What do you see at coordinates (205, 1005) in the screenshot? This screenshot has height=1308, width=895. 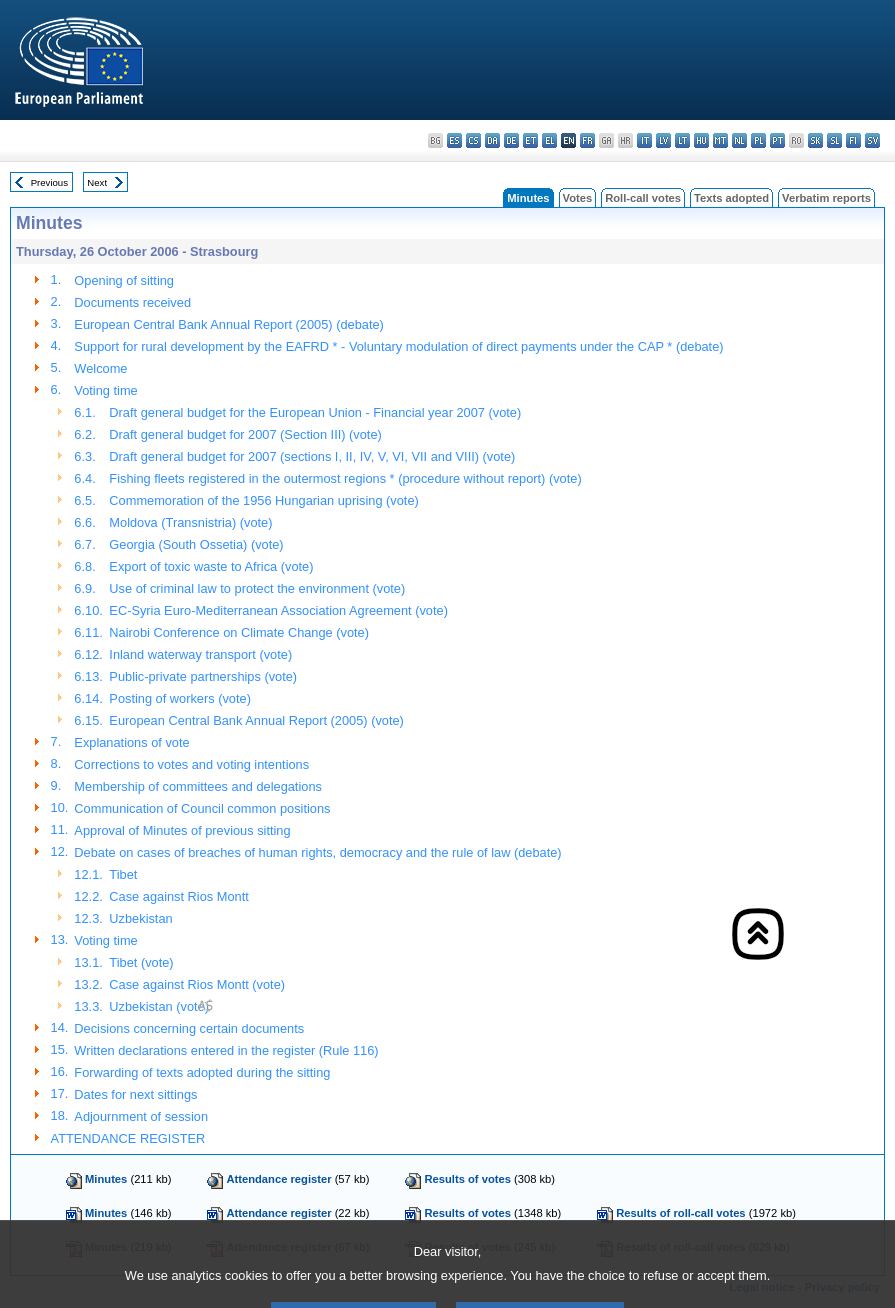 I see `indicates australian dollar currency` at bounding box center [205, 1005].